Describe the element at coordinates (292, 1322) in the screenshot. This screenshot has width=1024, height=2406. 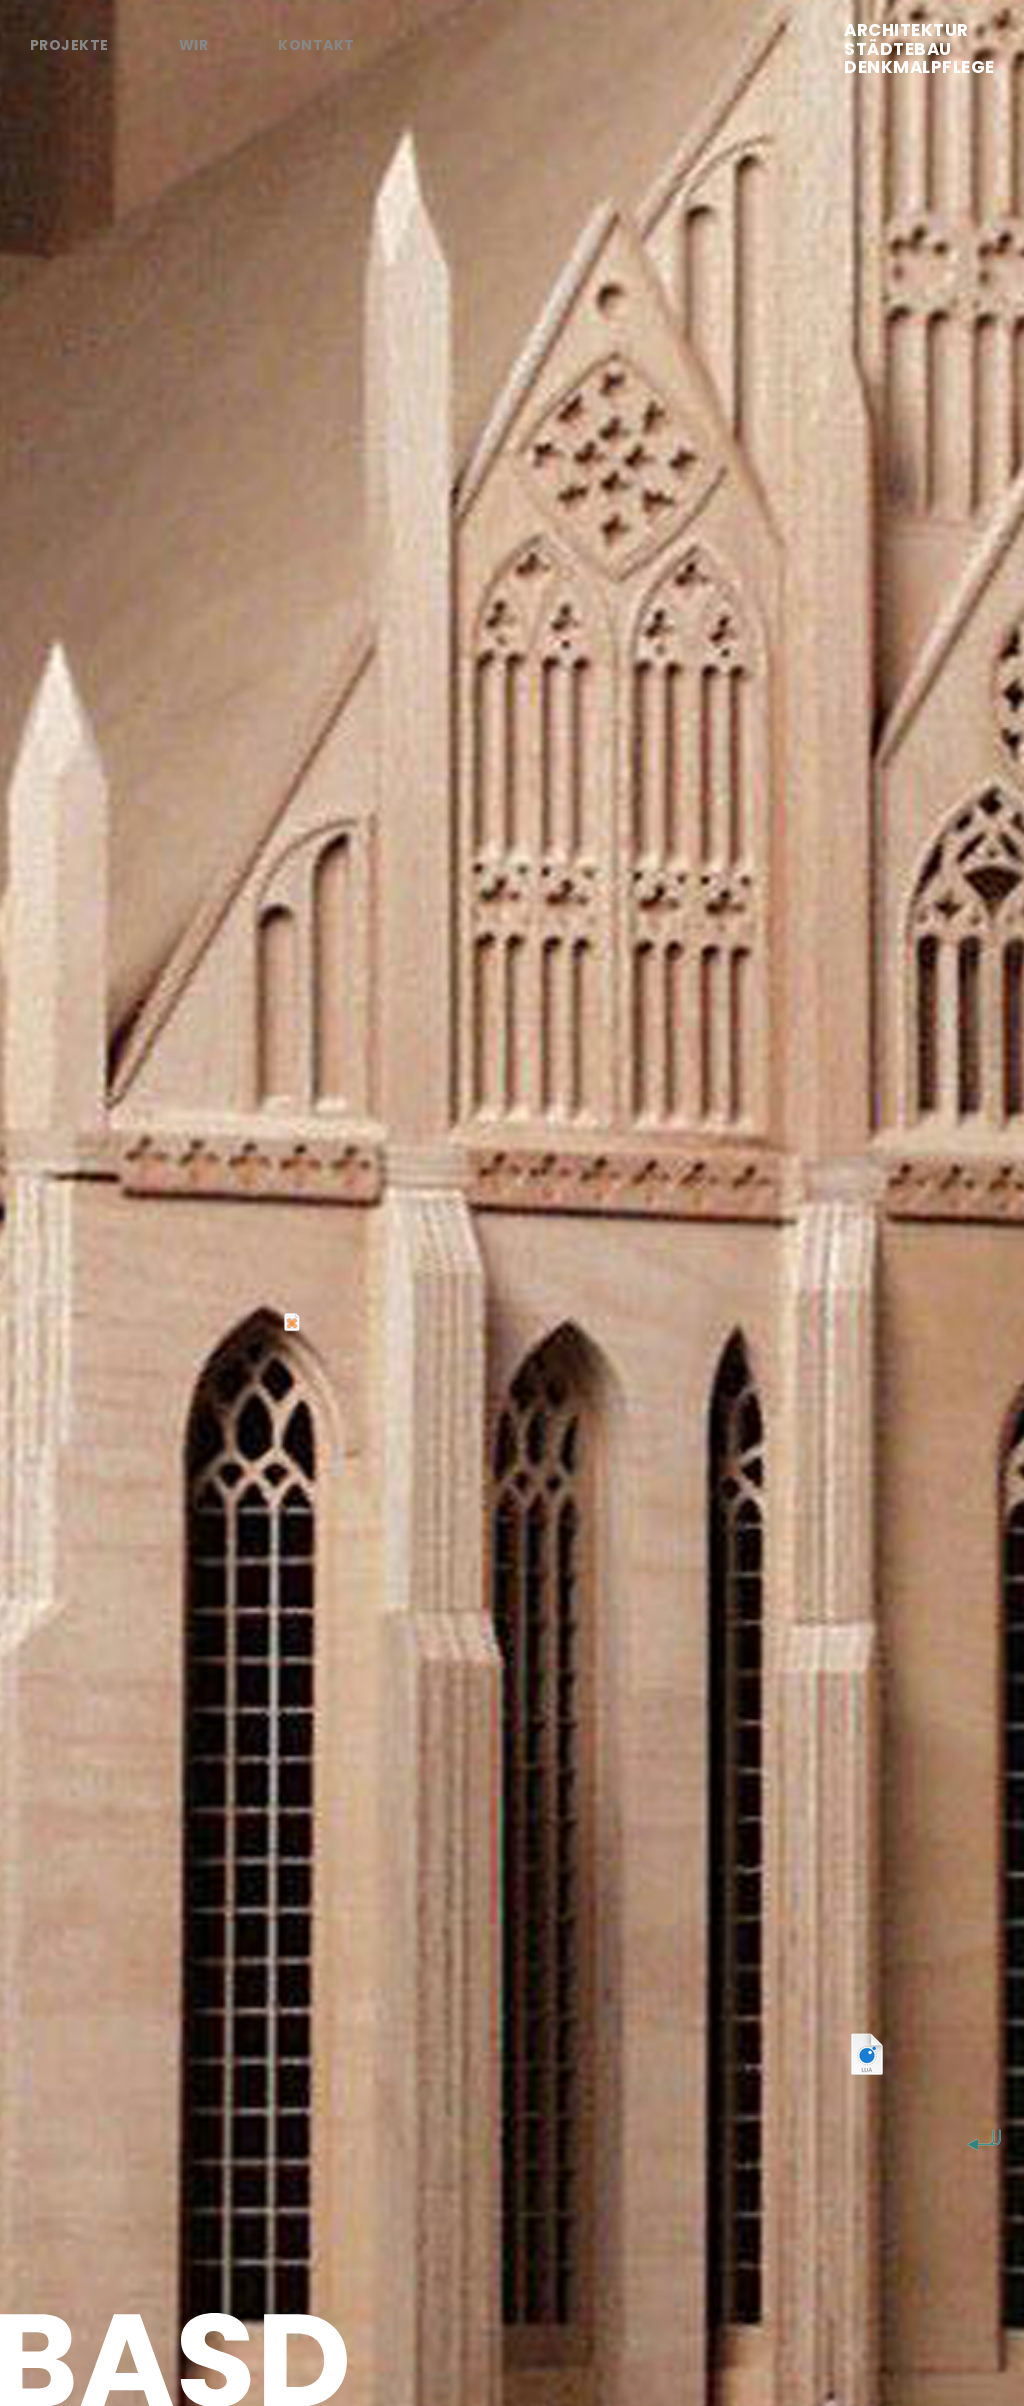
I see `a patch or diff file for code changes` at that location.